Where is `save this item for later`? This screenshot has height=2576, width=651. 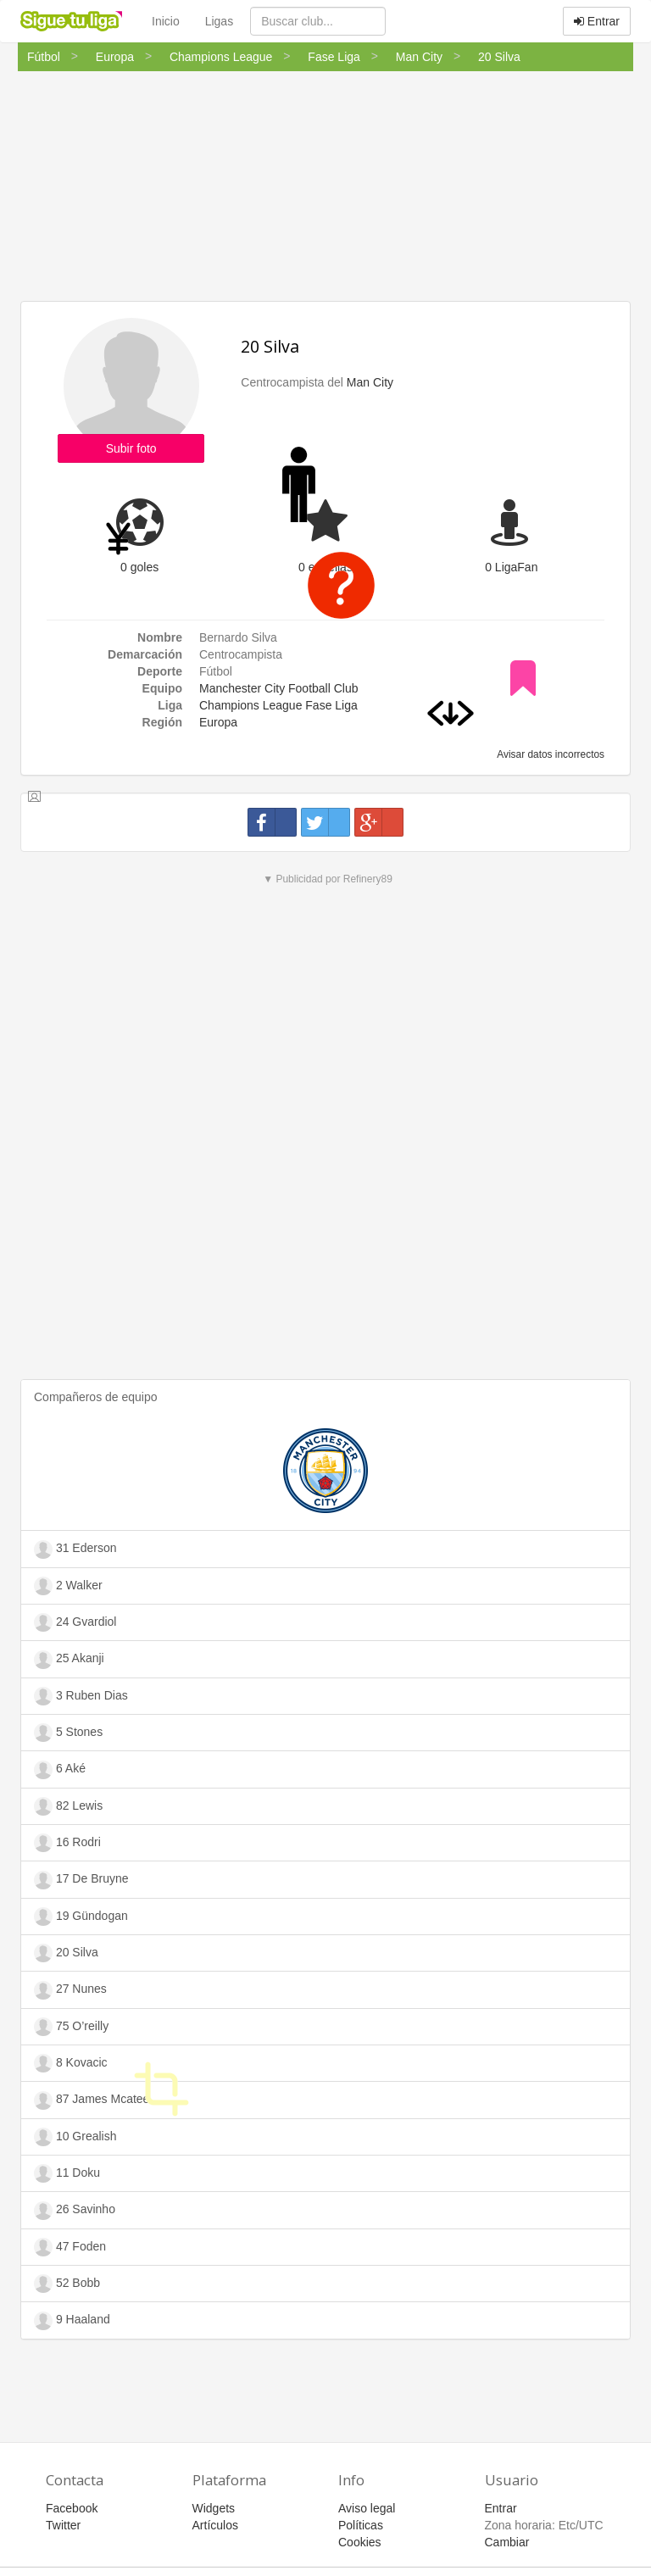
save this item for later is located at coordinates (523, 678).